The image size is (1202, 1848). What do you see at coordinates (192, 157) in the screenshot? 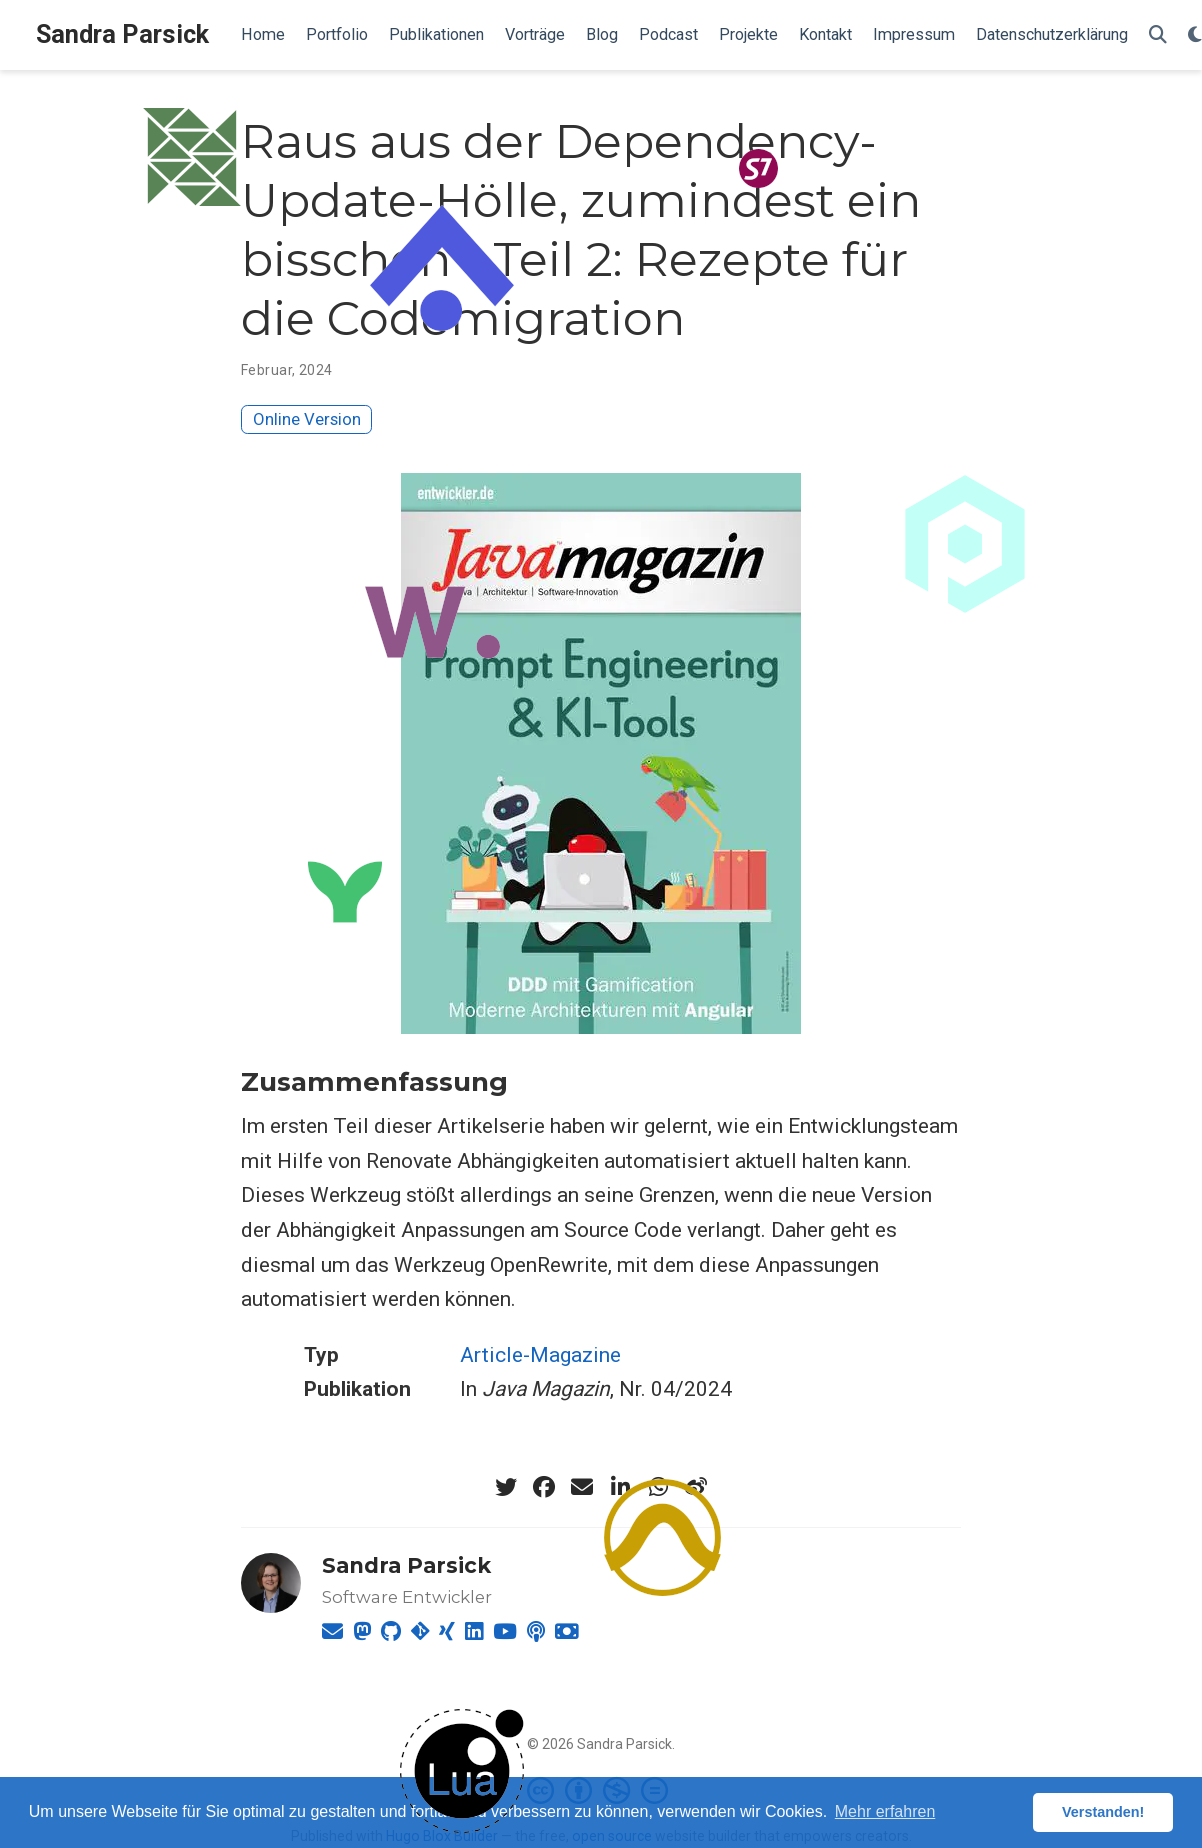
I see `NSIS (Nullsoft Scriptable Install System) logo` at bounding box center [192, 157].